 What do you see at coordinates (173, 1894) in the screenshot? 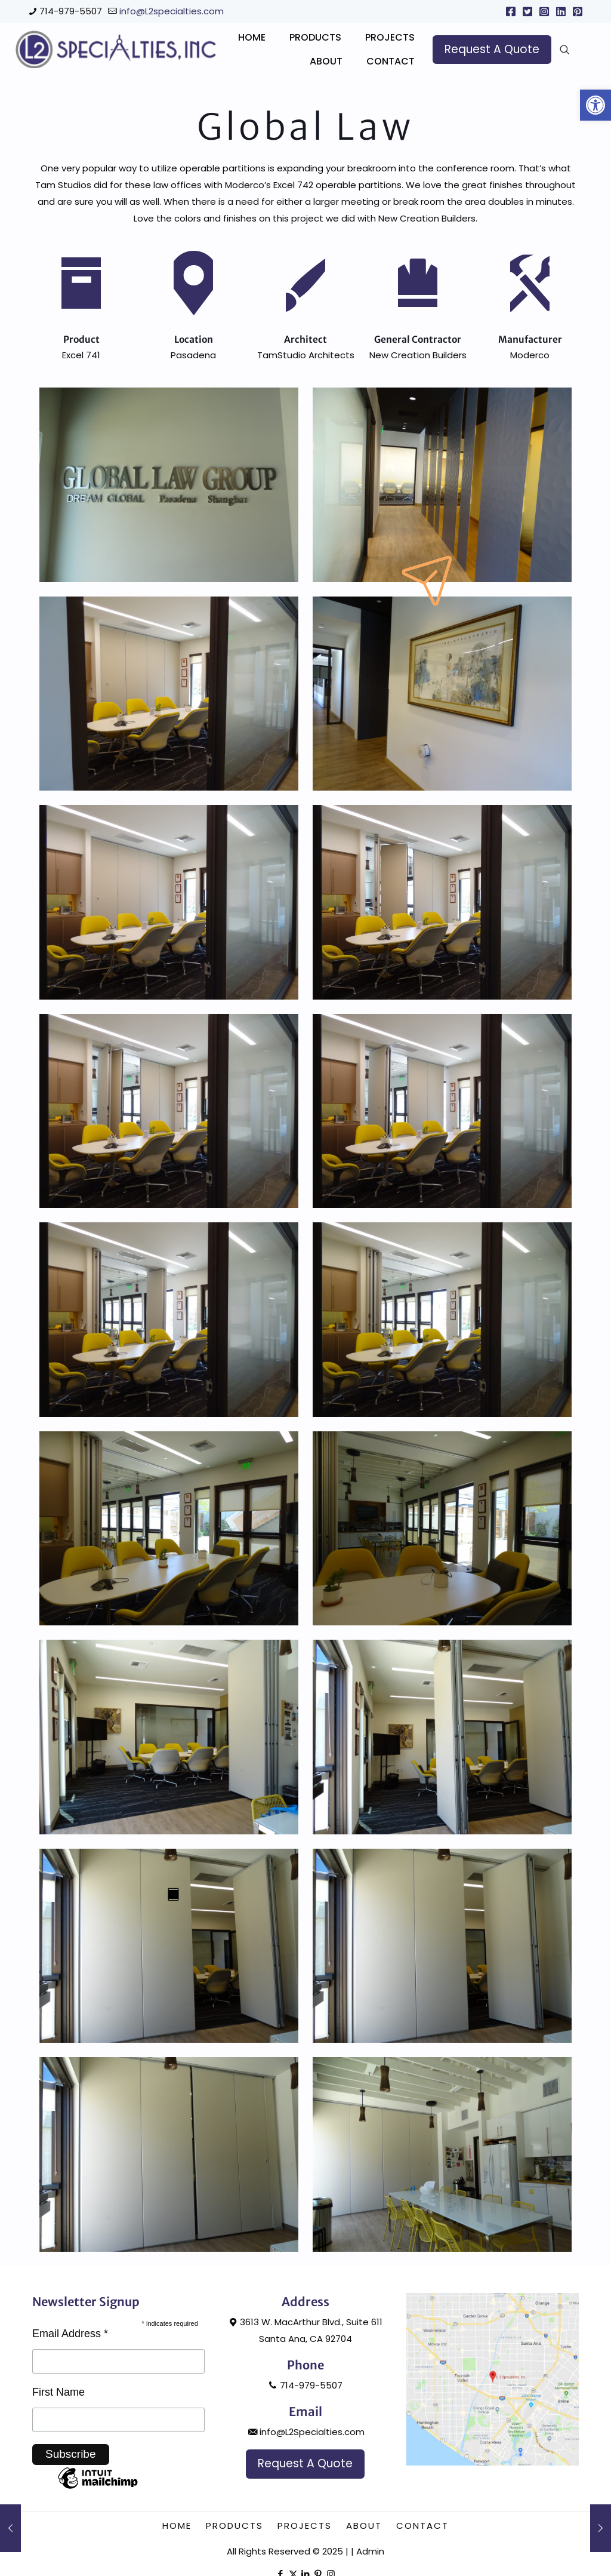
I see `switch to tablet view` at bounding box center [173, 1894].